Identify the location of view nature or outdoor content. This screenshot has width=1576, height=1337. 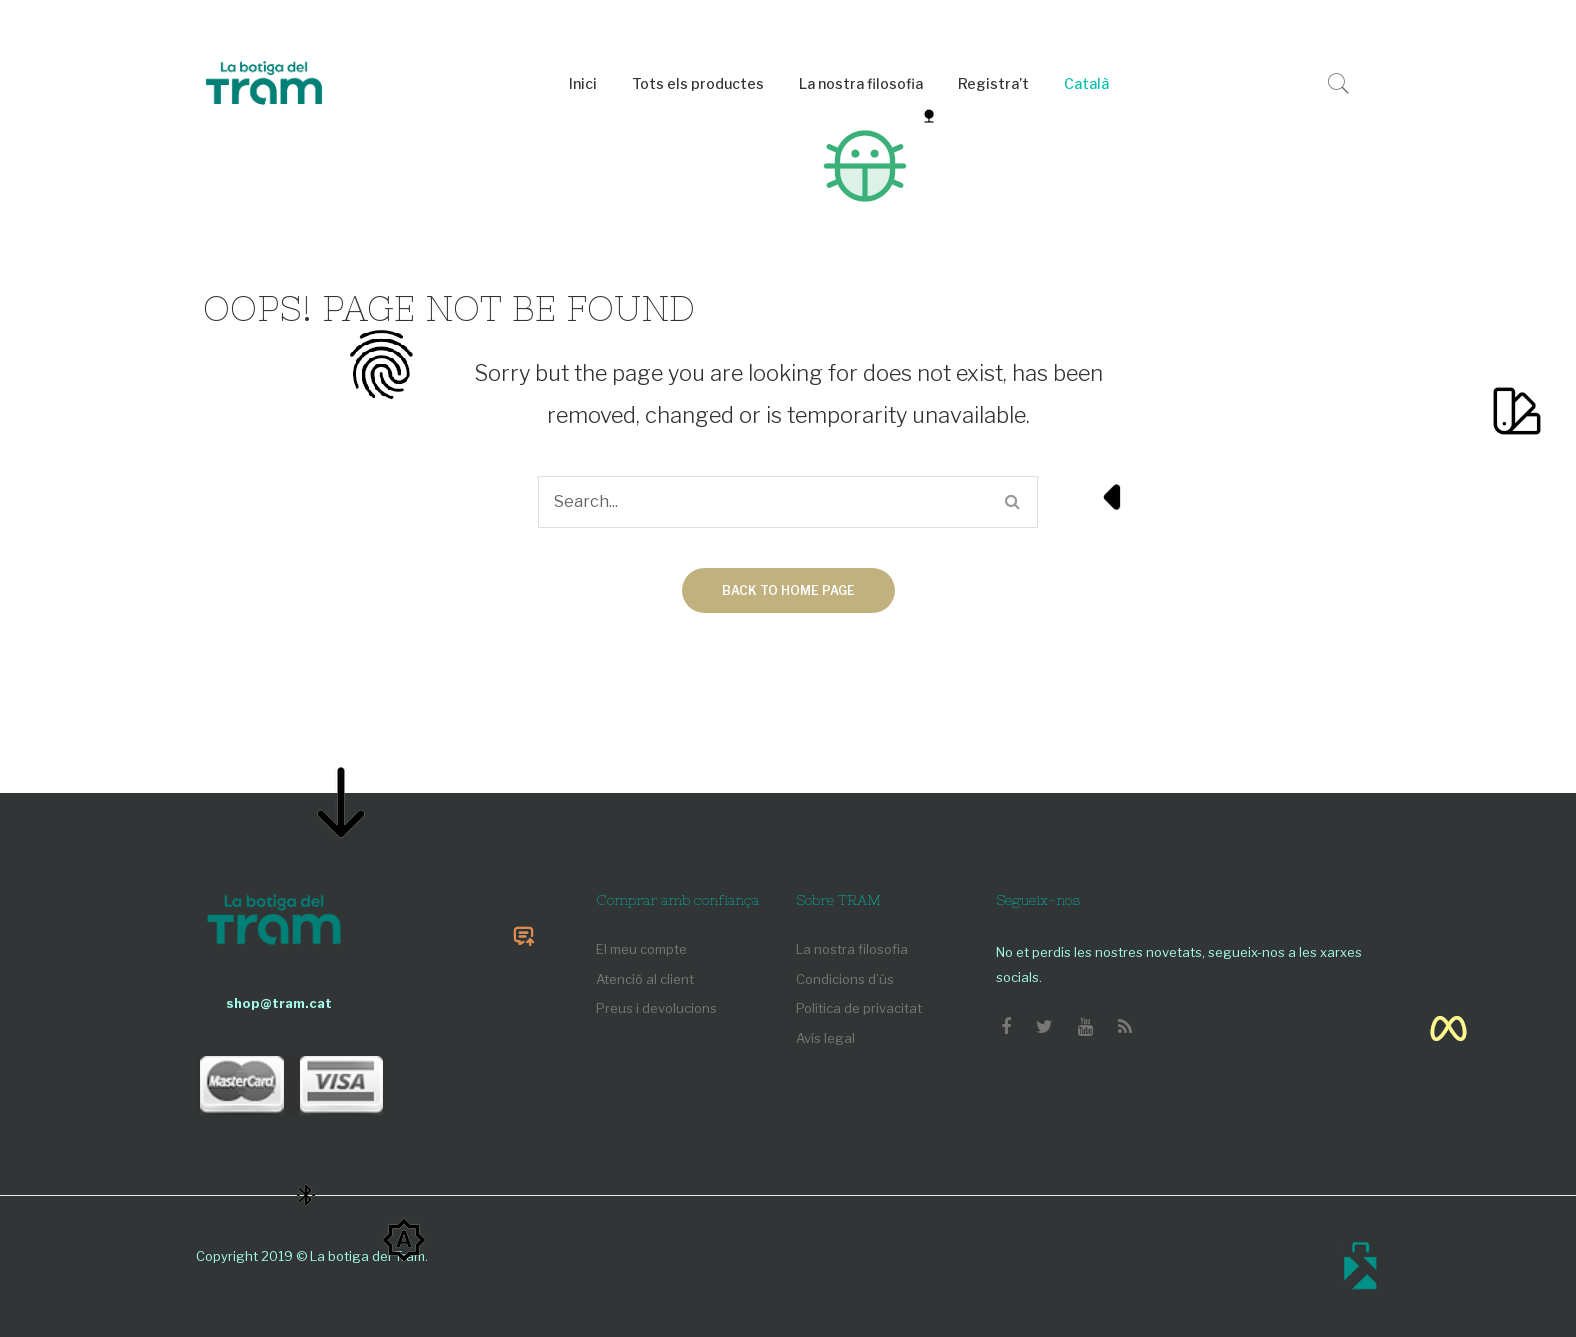
(929, 116).